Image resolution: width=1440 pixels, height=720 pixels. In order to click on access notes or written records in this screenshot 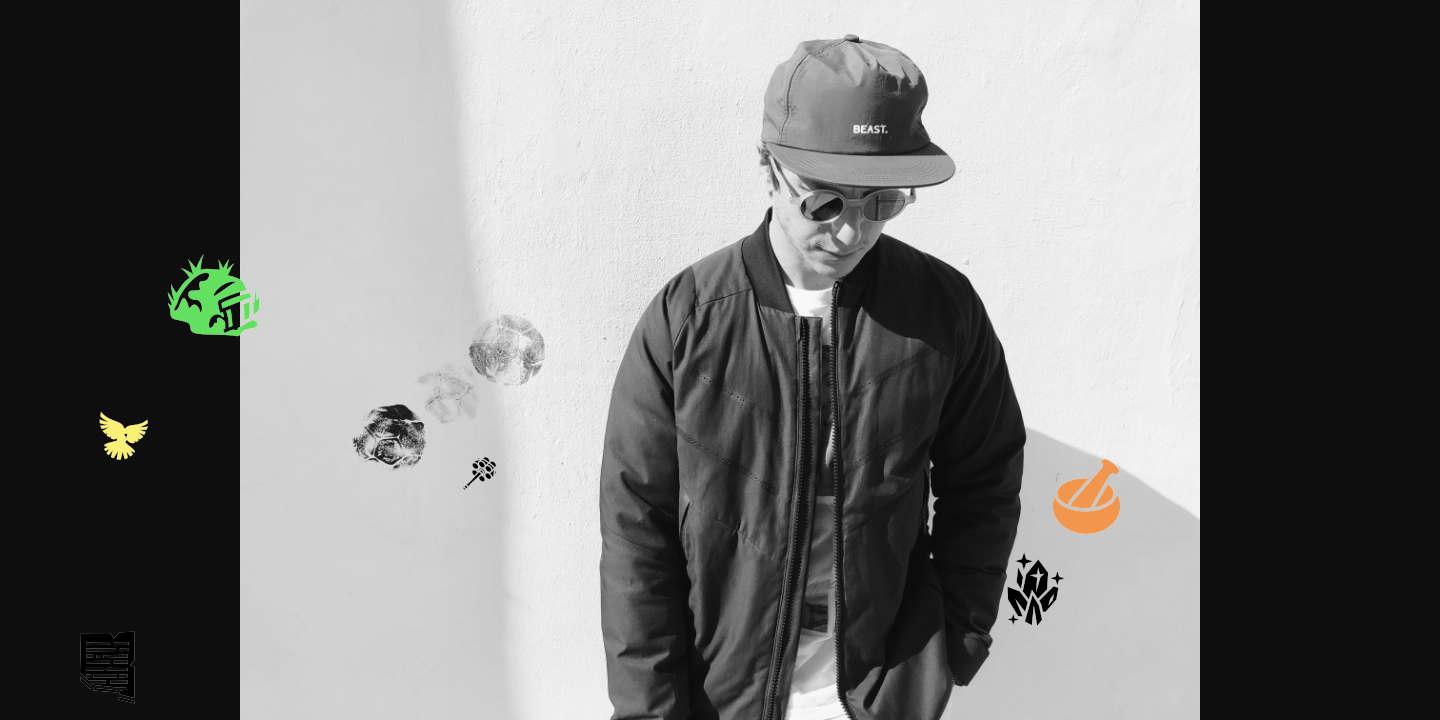, I will do `click(106, 667)`.